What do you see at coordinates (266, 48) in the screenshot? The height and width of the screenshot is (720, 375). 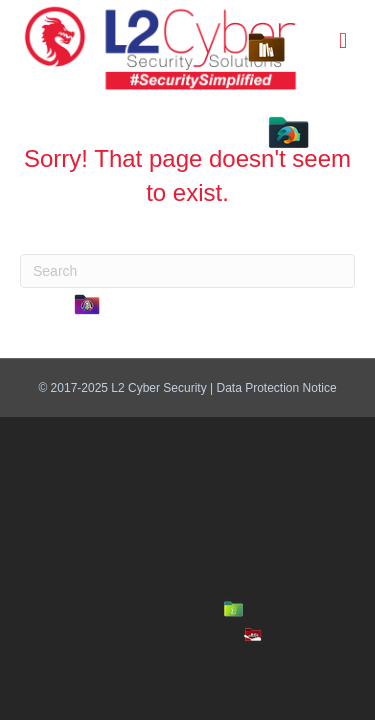 I see `open your calibre ebook library folder` at bounding box center [266, 48].